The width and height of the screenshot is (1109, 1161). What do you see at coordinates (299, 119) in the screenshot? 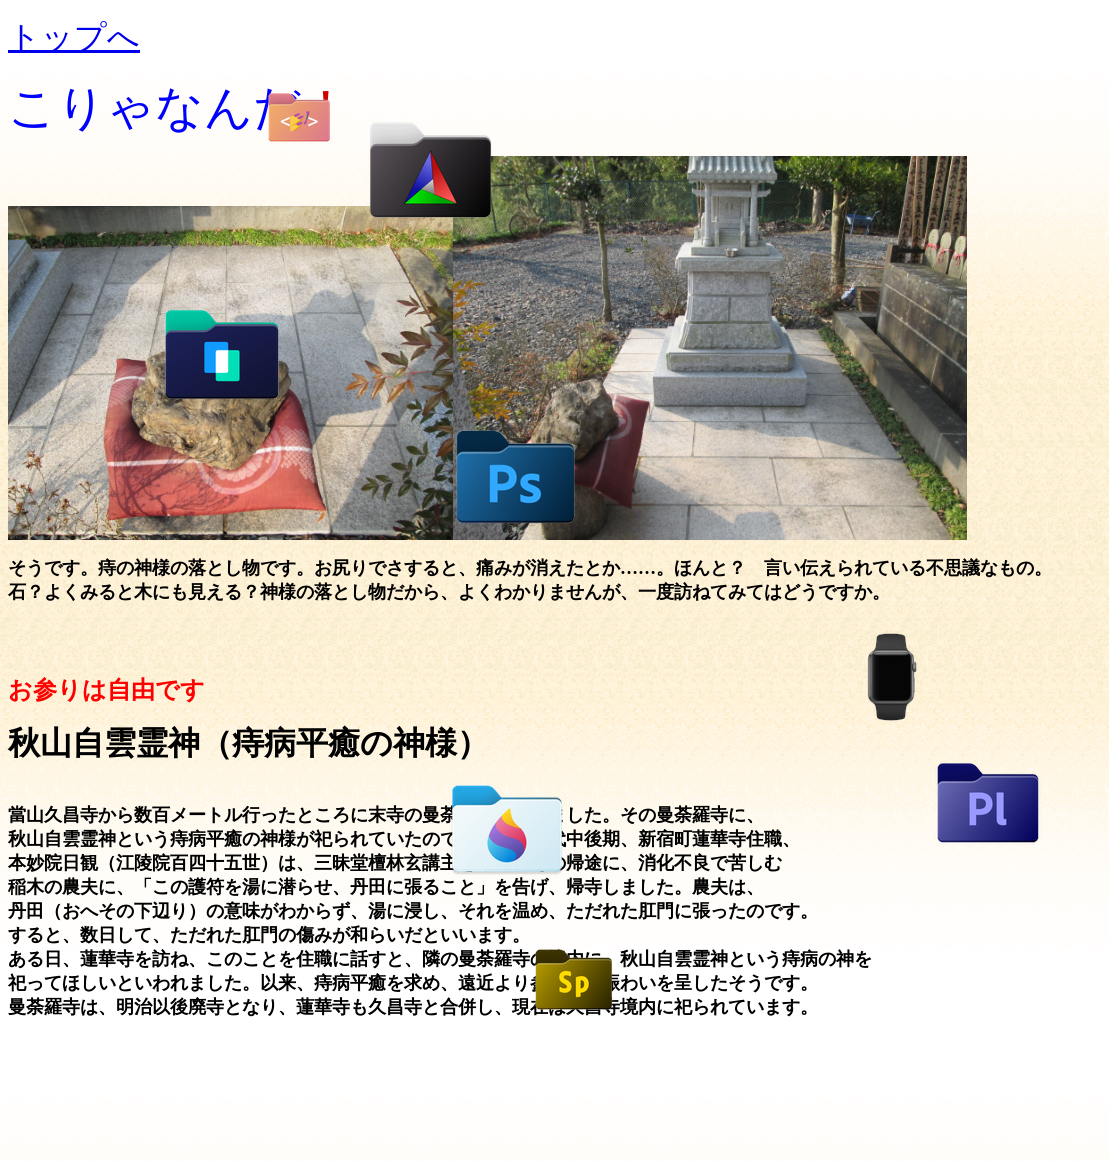
I see `folder containing styled-components files` at bounding box center [299, 119].